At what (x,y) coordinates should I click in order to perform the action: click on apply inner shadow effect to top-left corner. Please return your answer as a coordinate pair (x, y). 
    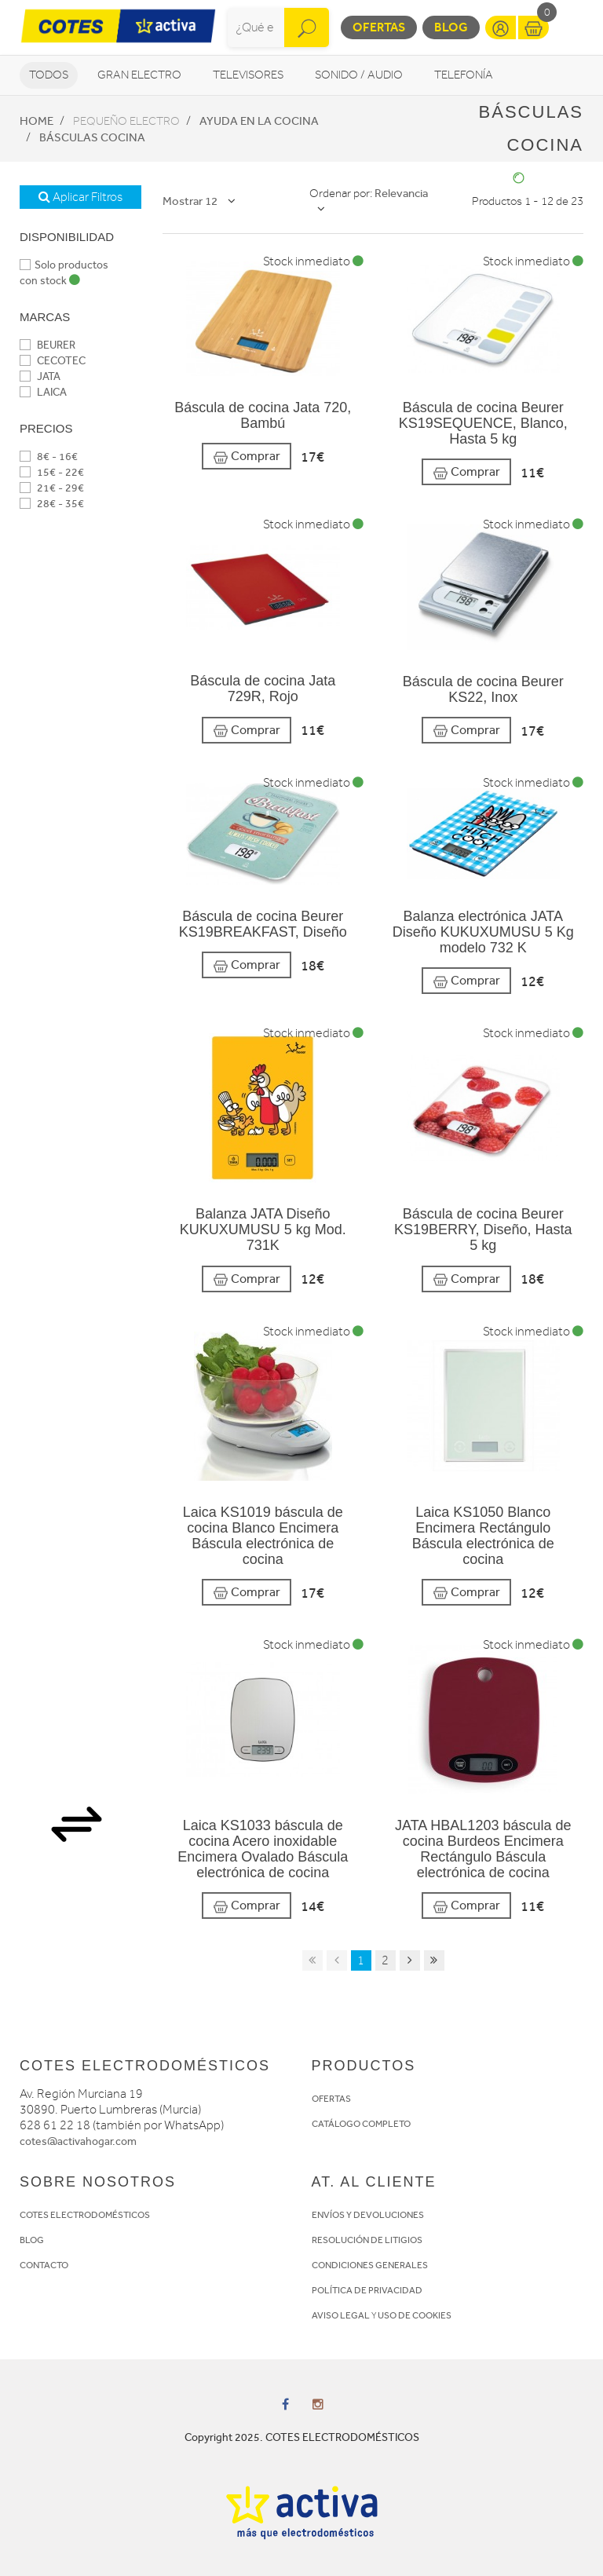
    Looking at the image, I should click on (518, 177).